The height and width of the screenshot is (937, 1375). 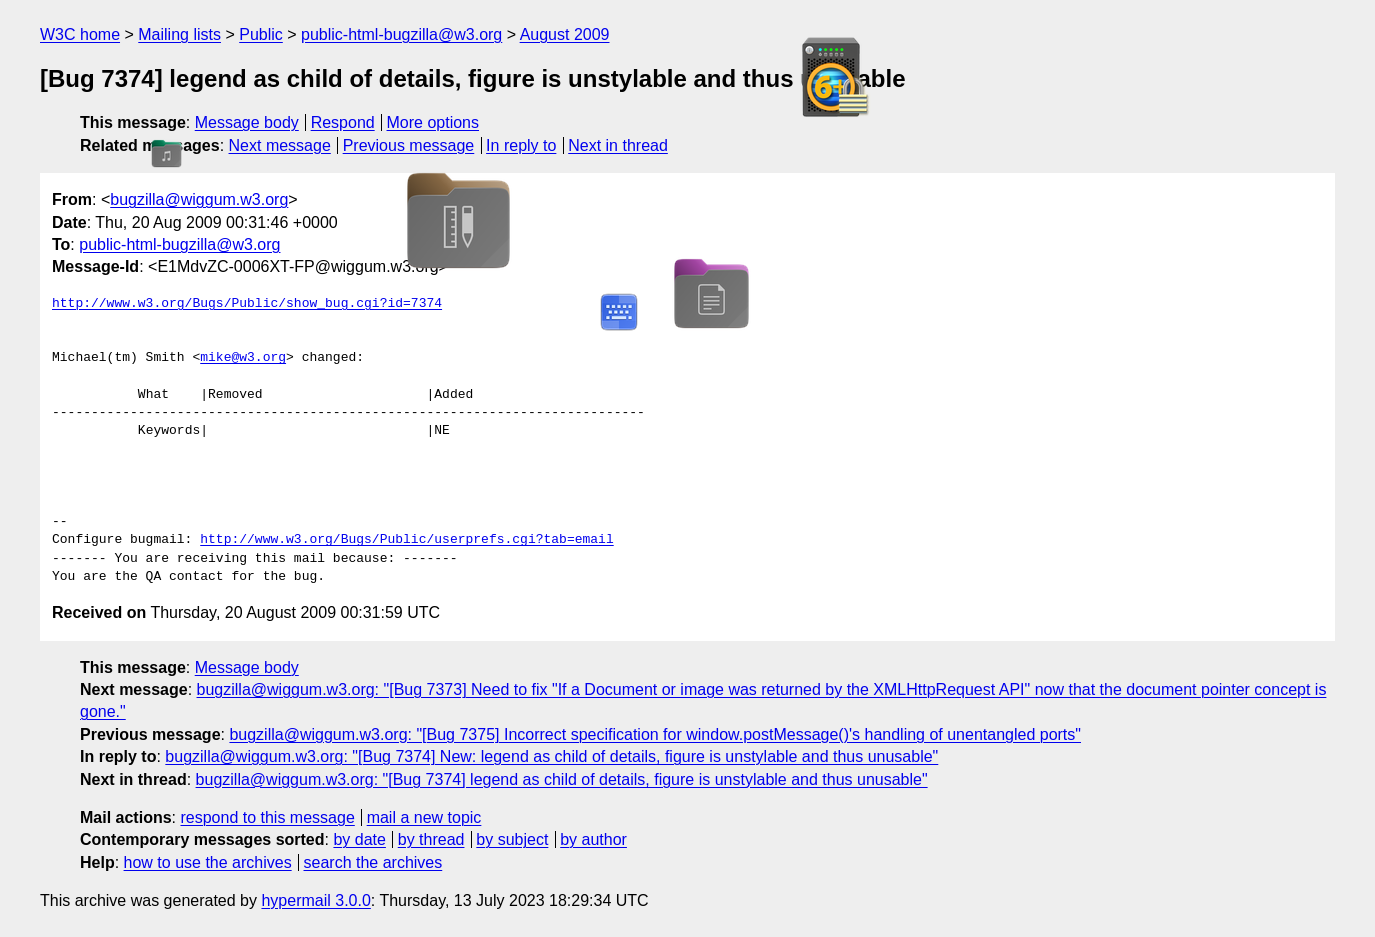 What do you see at coordinates (458, 220) in the screenshot?
I see `access document templates folder` at bounding box center [458, 220].